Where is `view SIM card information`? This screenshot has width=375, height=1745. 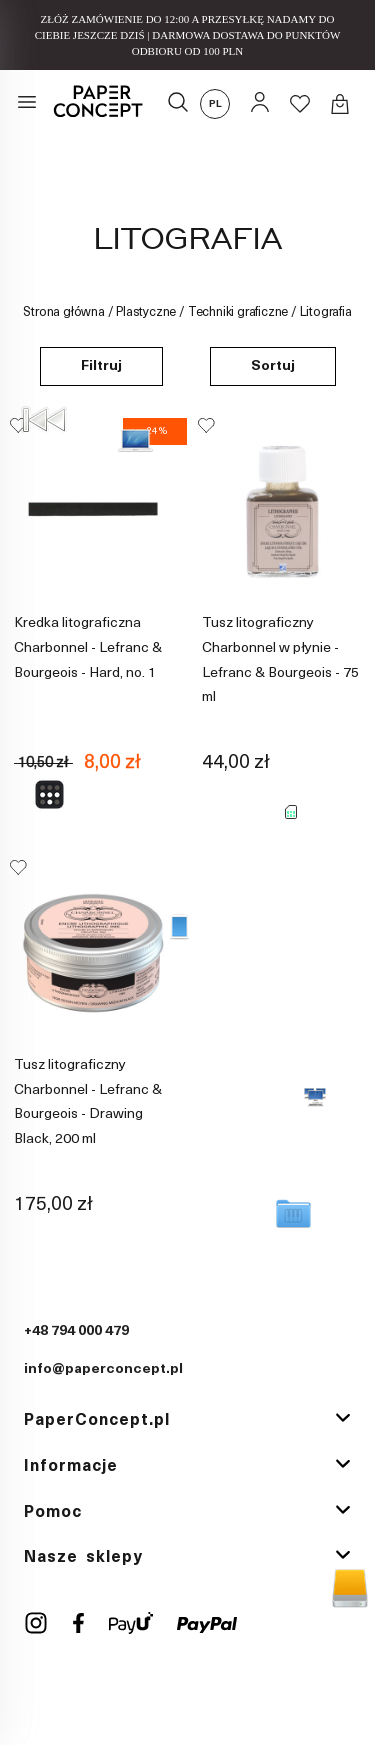
view SIM card information is located at coordinates (291, 812).